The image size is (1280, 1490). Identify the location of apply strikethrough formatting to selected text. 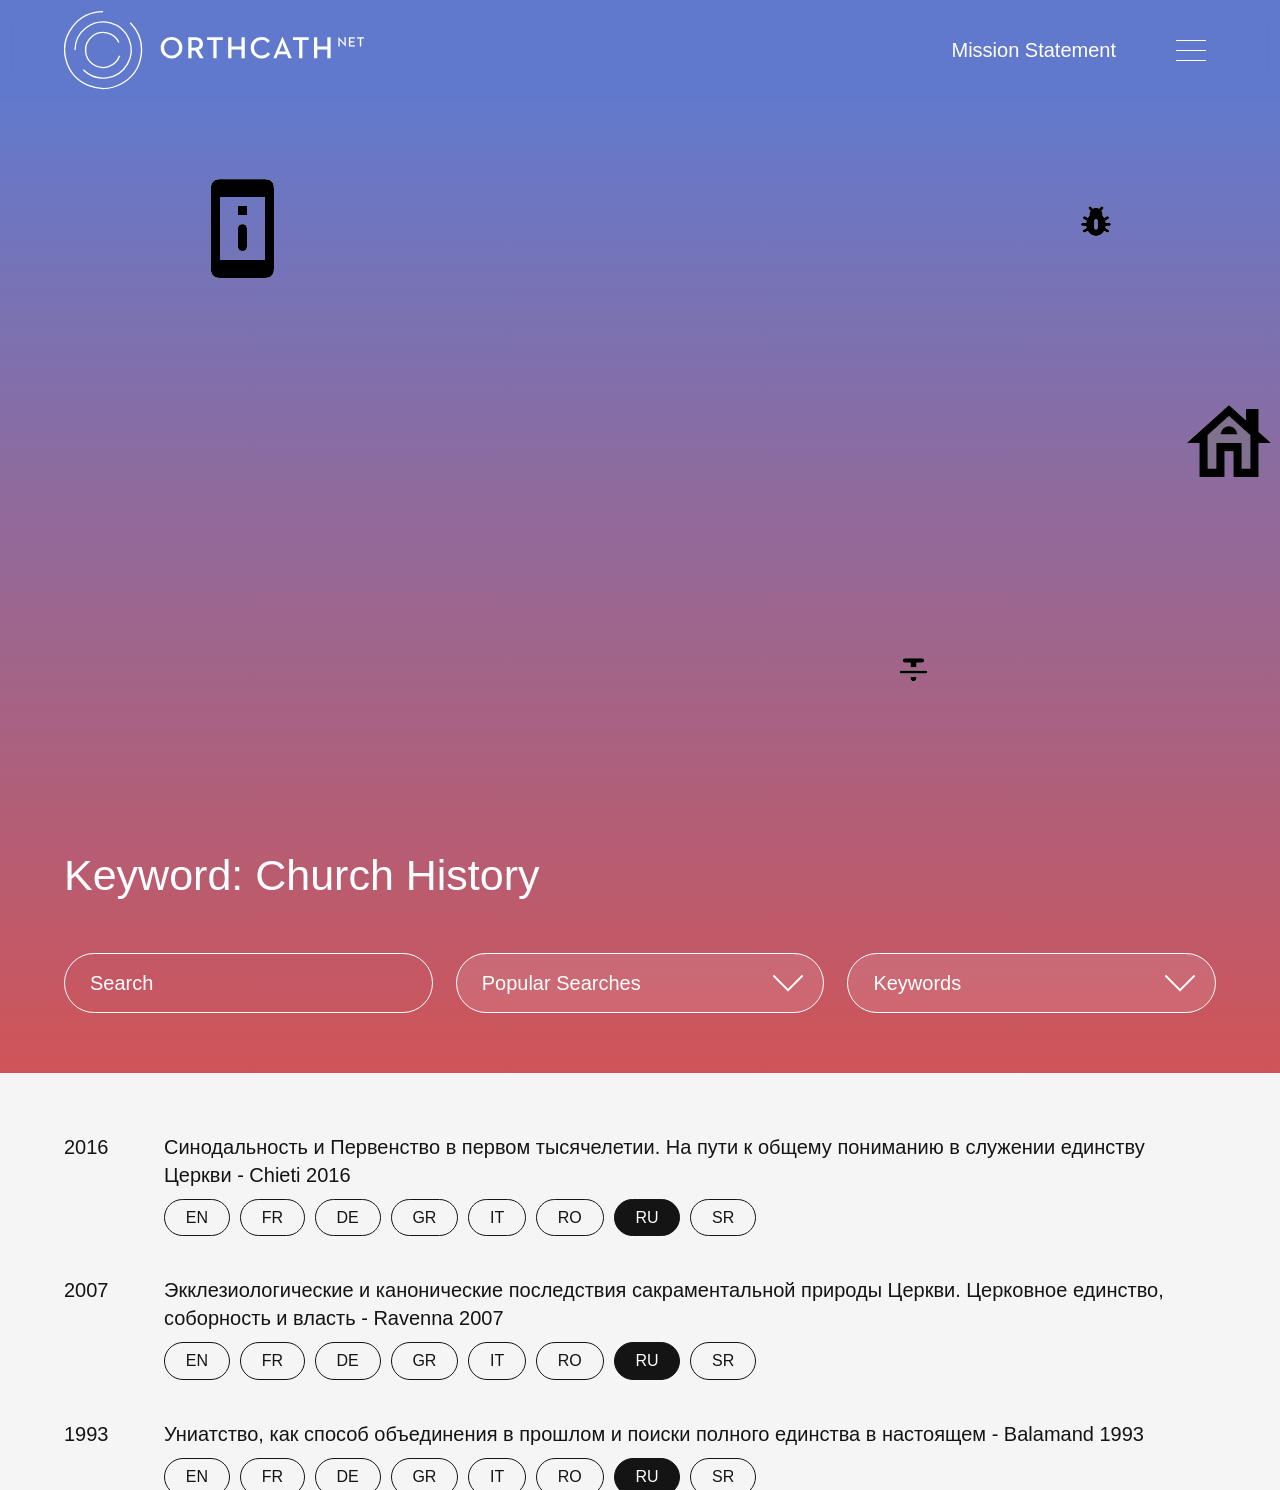
(913, 670).